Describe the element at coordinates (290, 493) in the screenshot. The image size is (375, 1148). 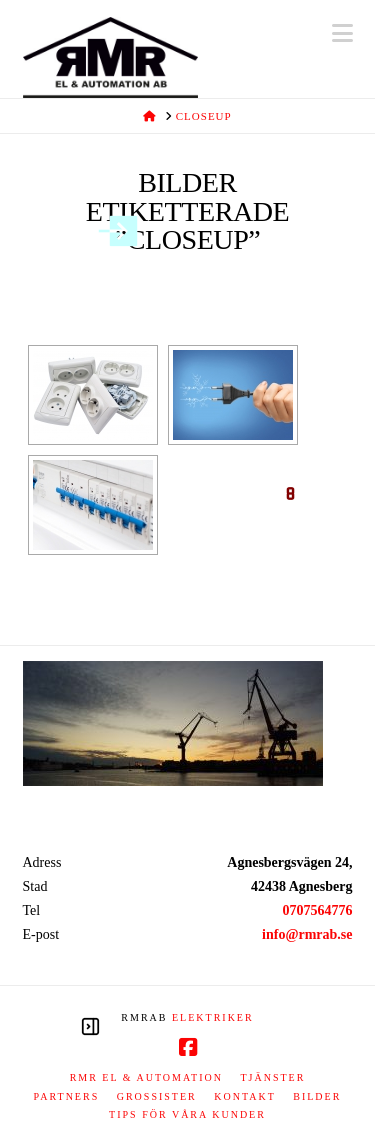
I see `indicates item number 8 in a list or sequence` at that location.